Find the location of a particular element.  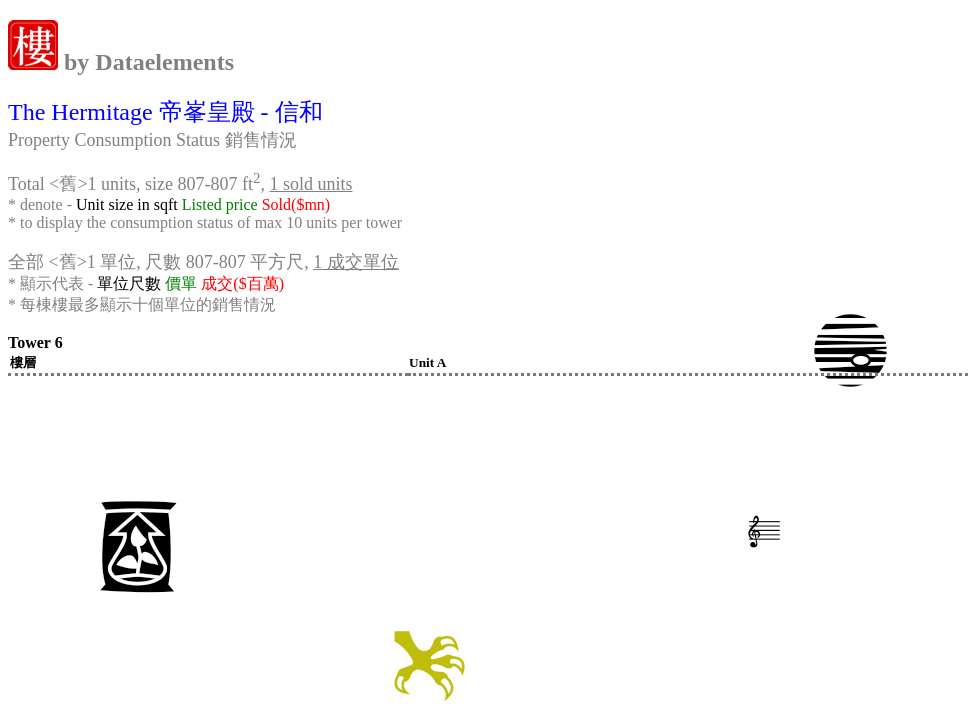

access gardening or farming supplies is located at coordinates (137, 546).